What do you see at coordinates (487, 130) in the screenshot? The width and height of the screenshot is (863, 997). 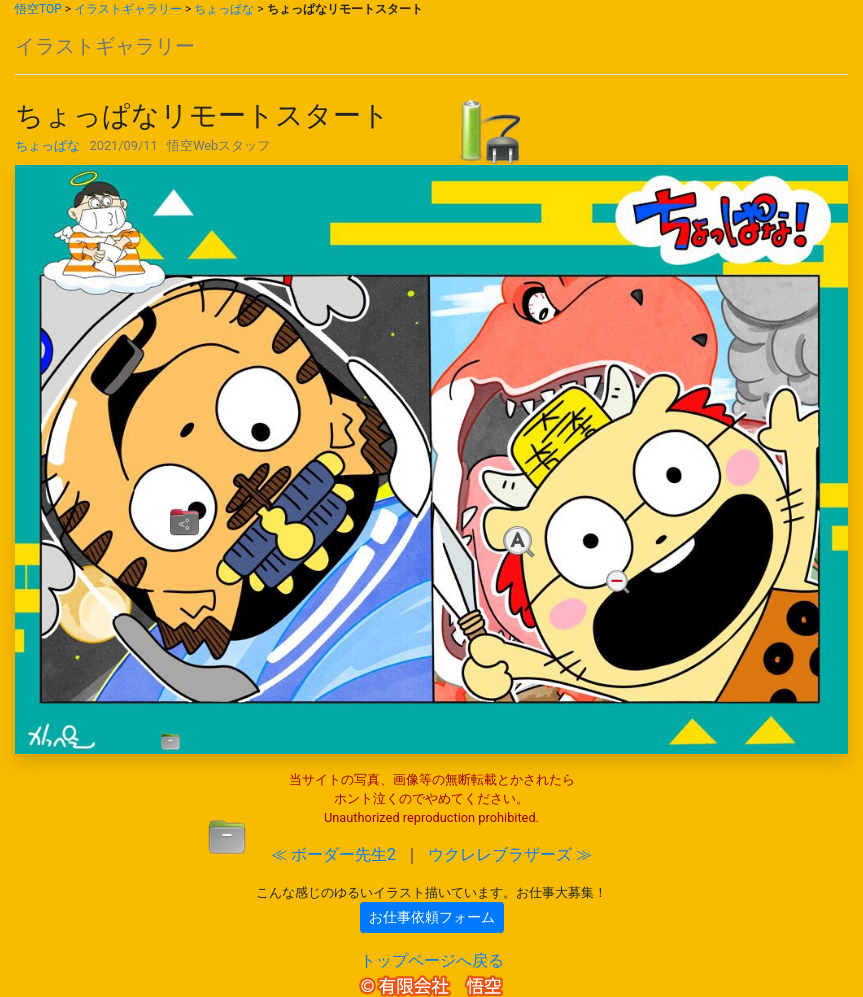 I see `battery fully charged and connected to power` at bounding box center [487, 130].